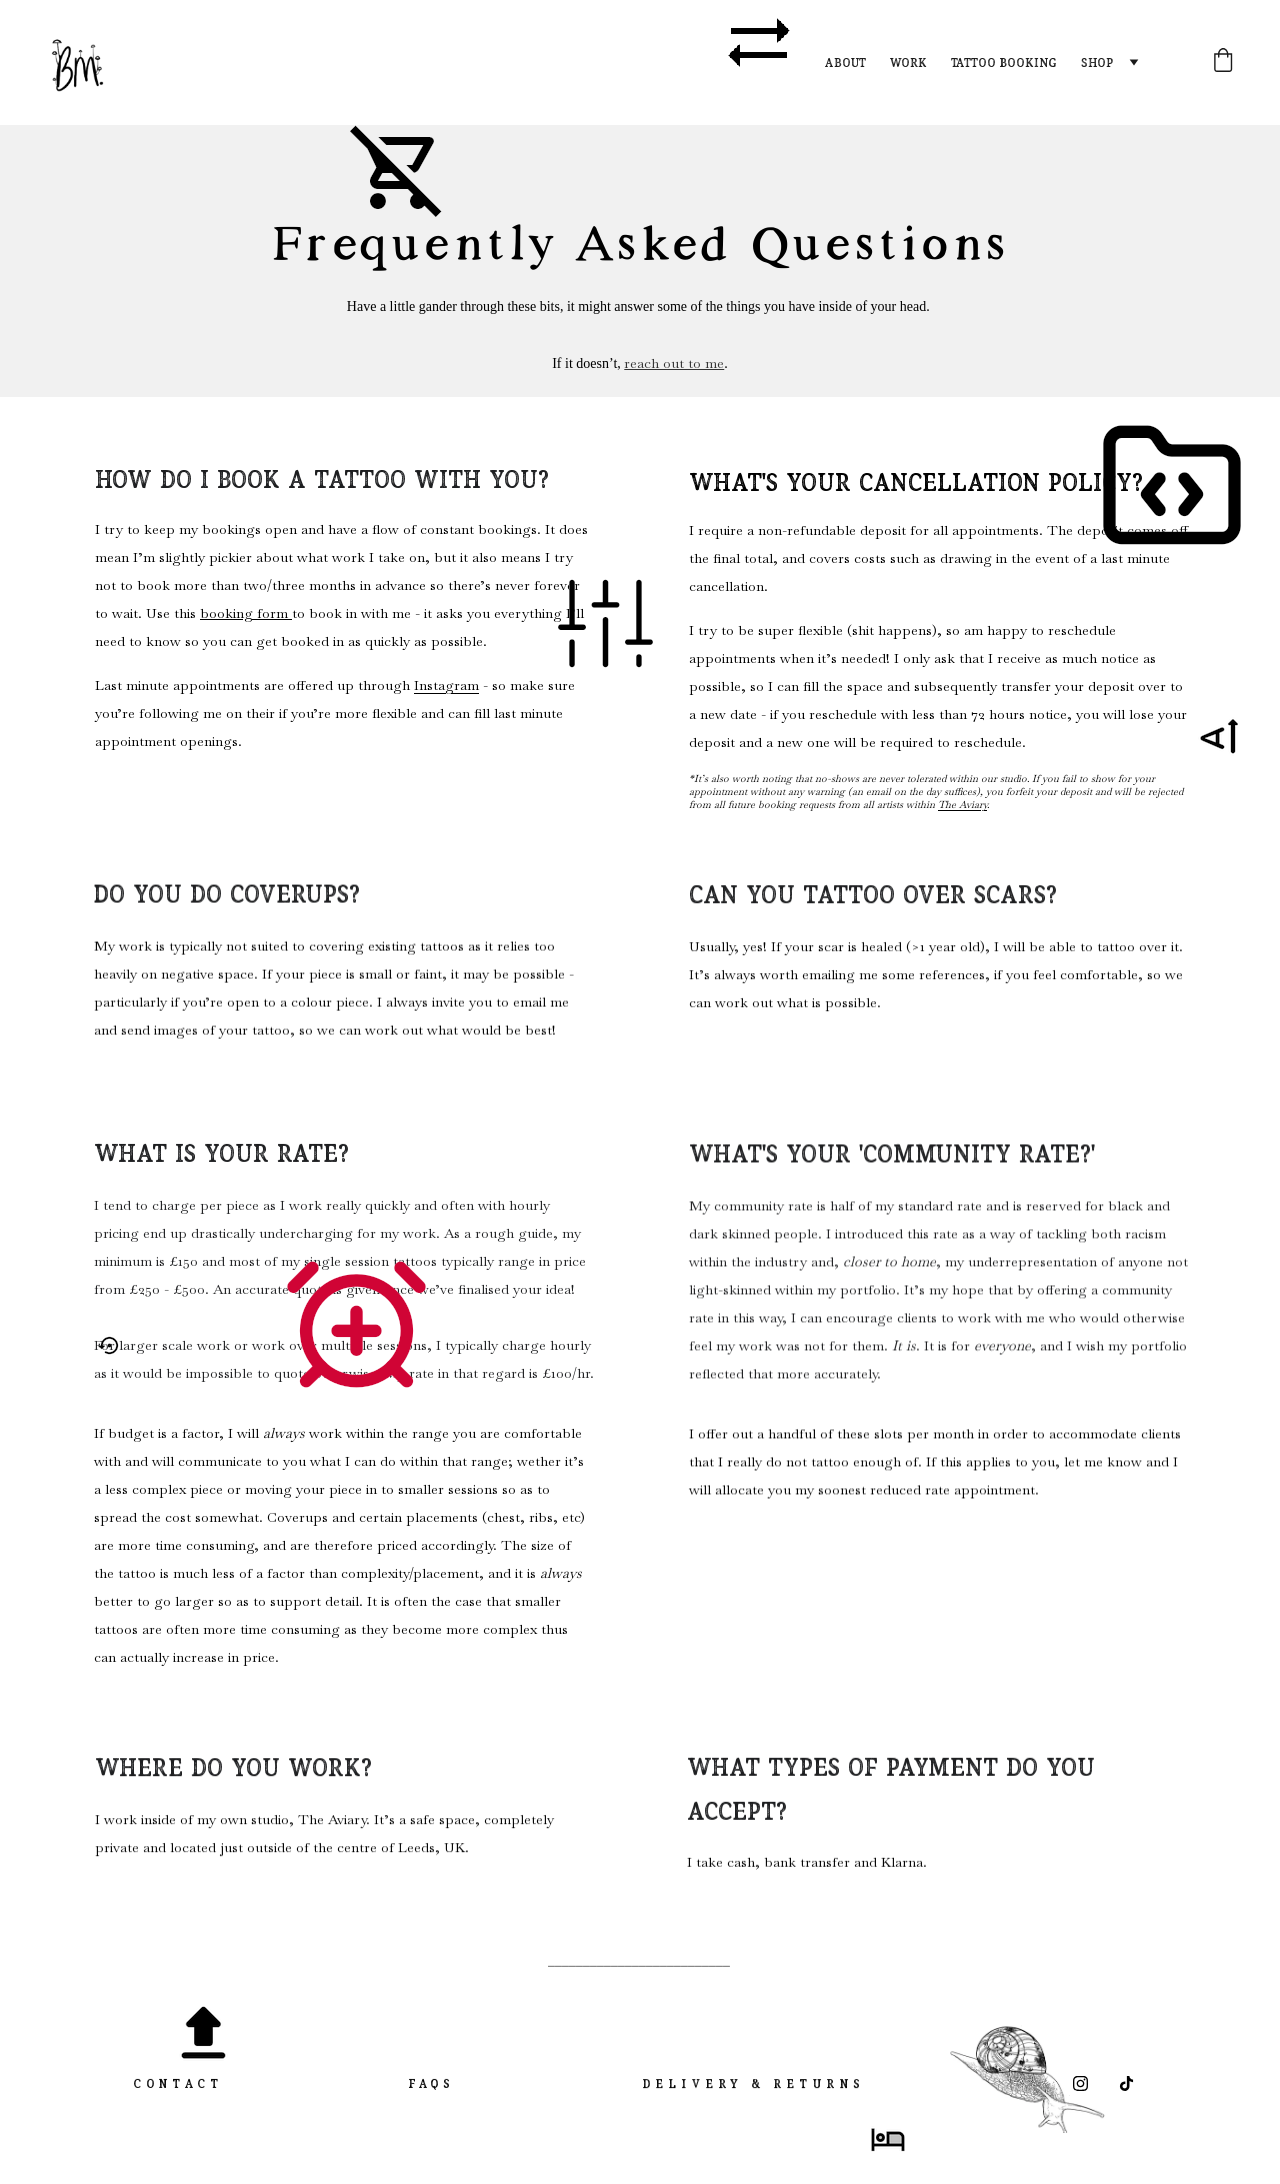 The width and height of the screenshot is (1280, 2184). What do you see at coordinates (356, 1324) in the screenshot?
I see `add a new alarm` at bounding box center [356, 1324].